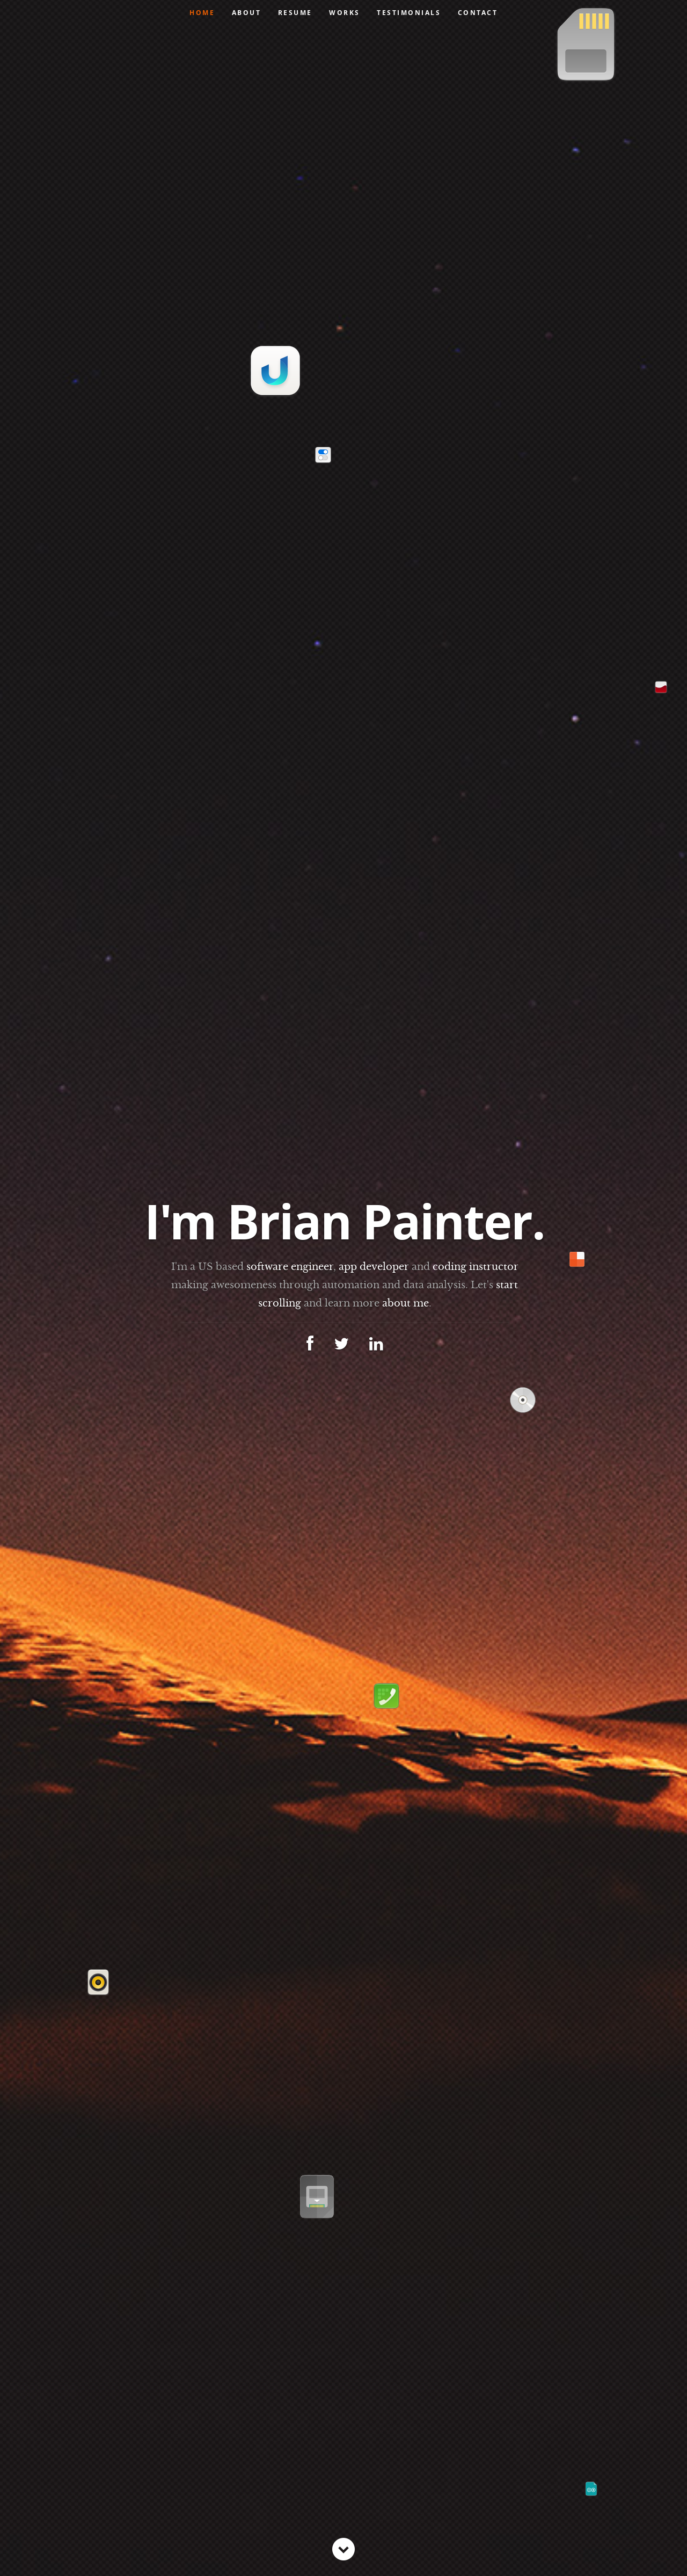 The width and height of the screenshot is (687, 2576). What do you see at coordinates (275, 371) in the screenshot?
I see `launch ulauncher application` at bounding box center [275, 371].